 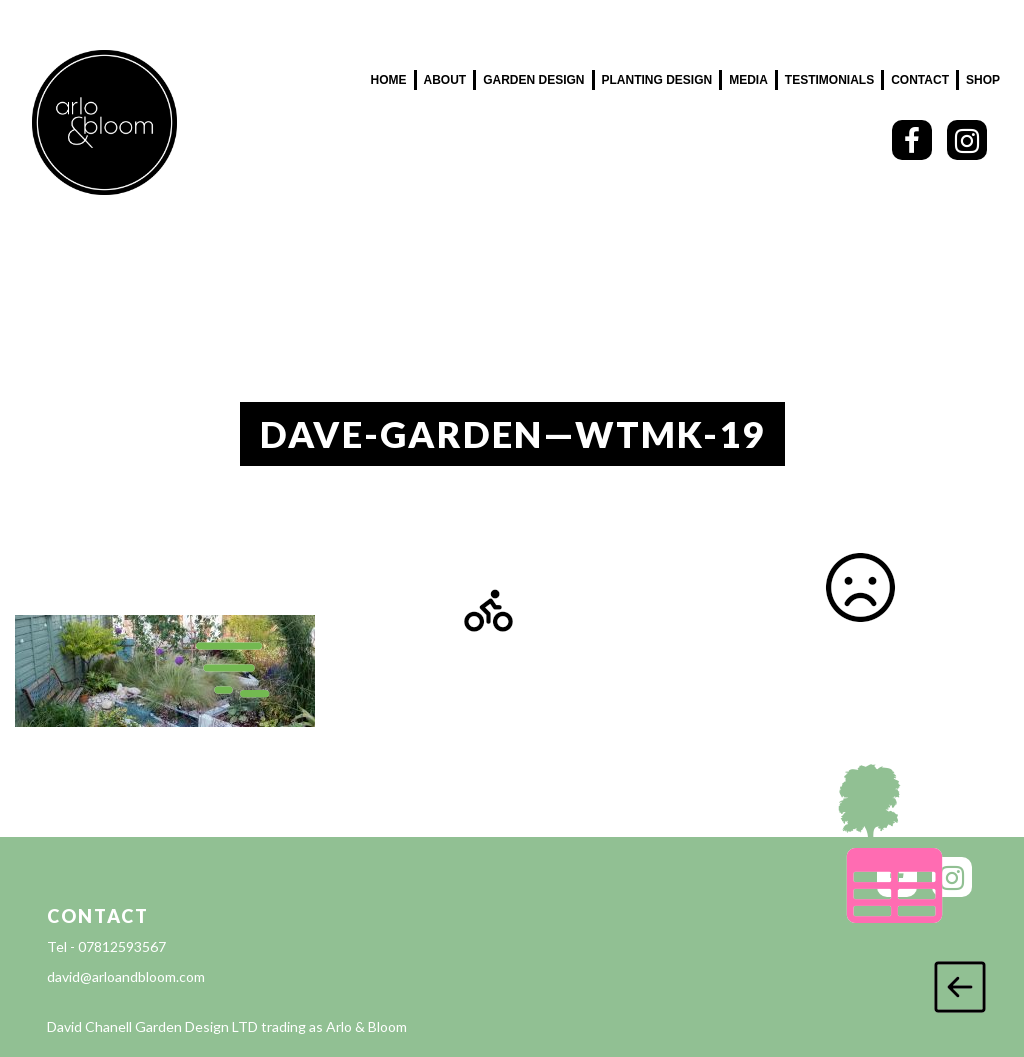 What do you see at coordinates (960, 987) in the screenshot?
I see `go back to the previous screen` at bounding box center [960, 987].